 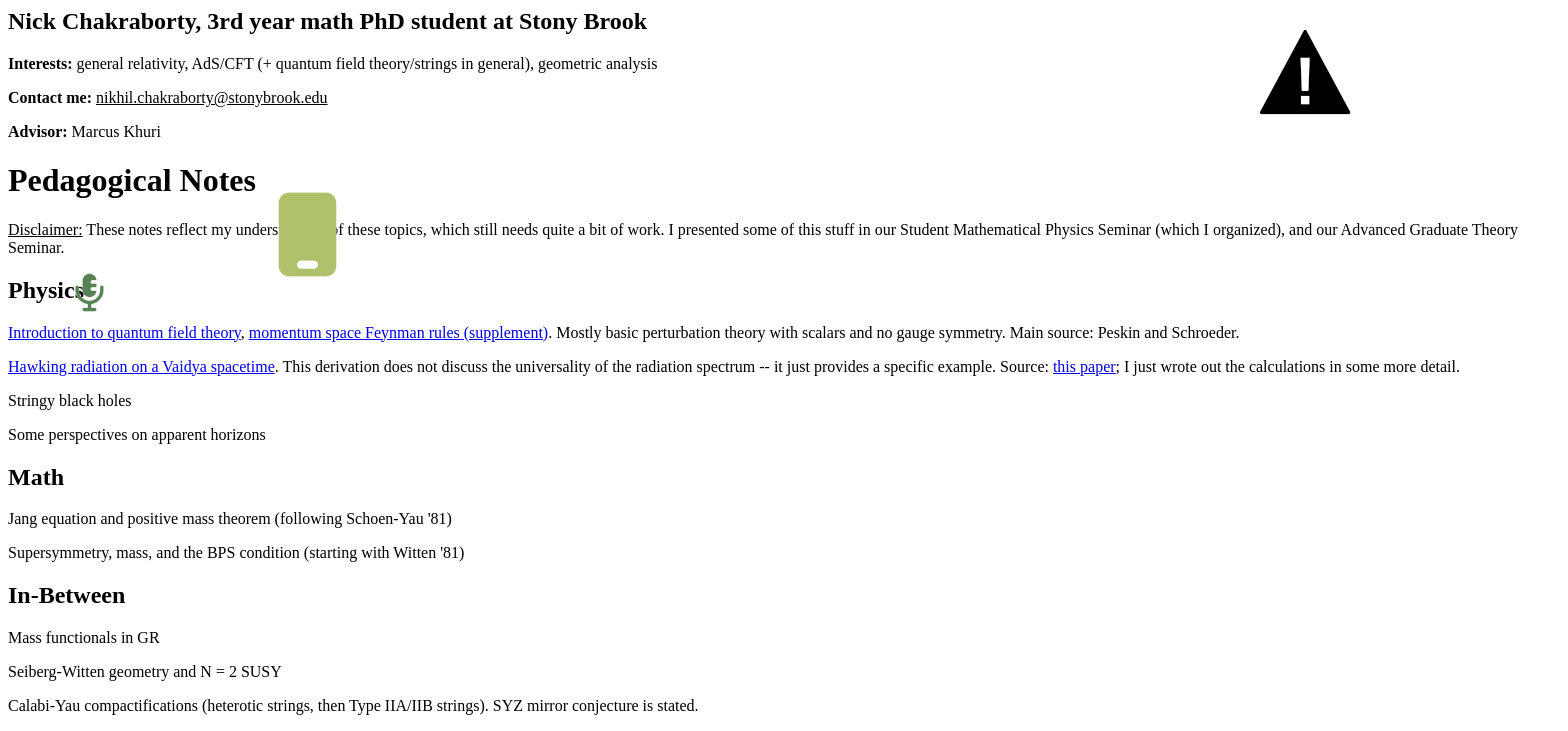 What do you see at coordinates (1304, 72) in the screenshot?
I see `indicates a warning or alert condition` at bounding box center [1304, 72].